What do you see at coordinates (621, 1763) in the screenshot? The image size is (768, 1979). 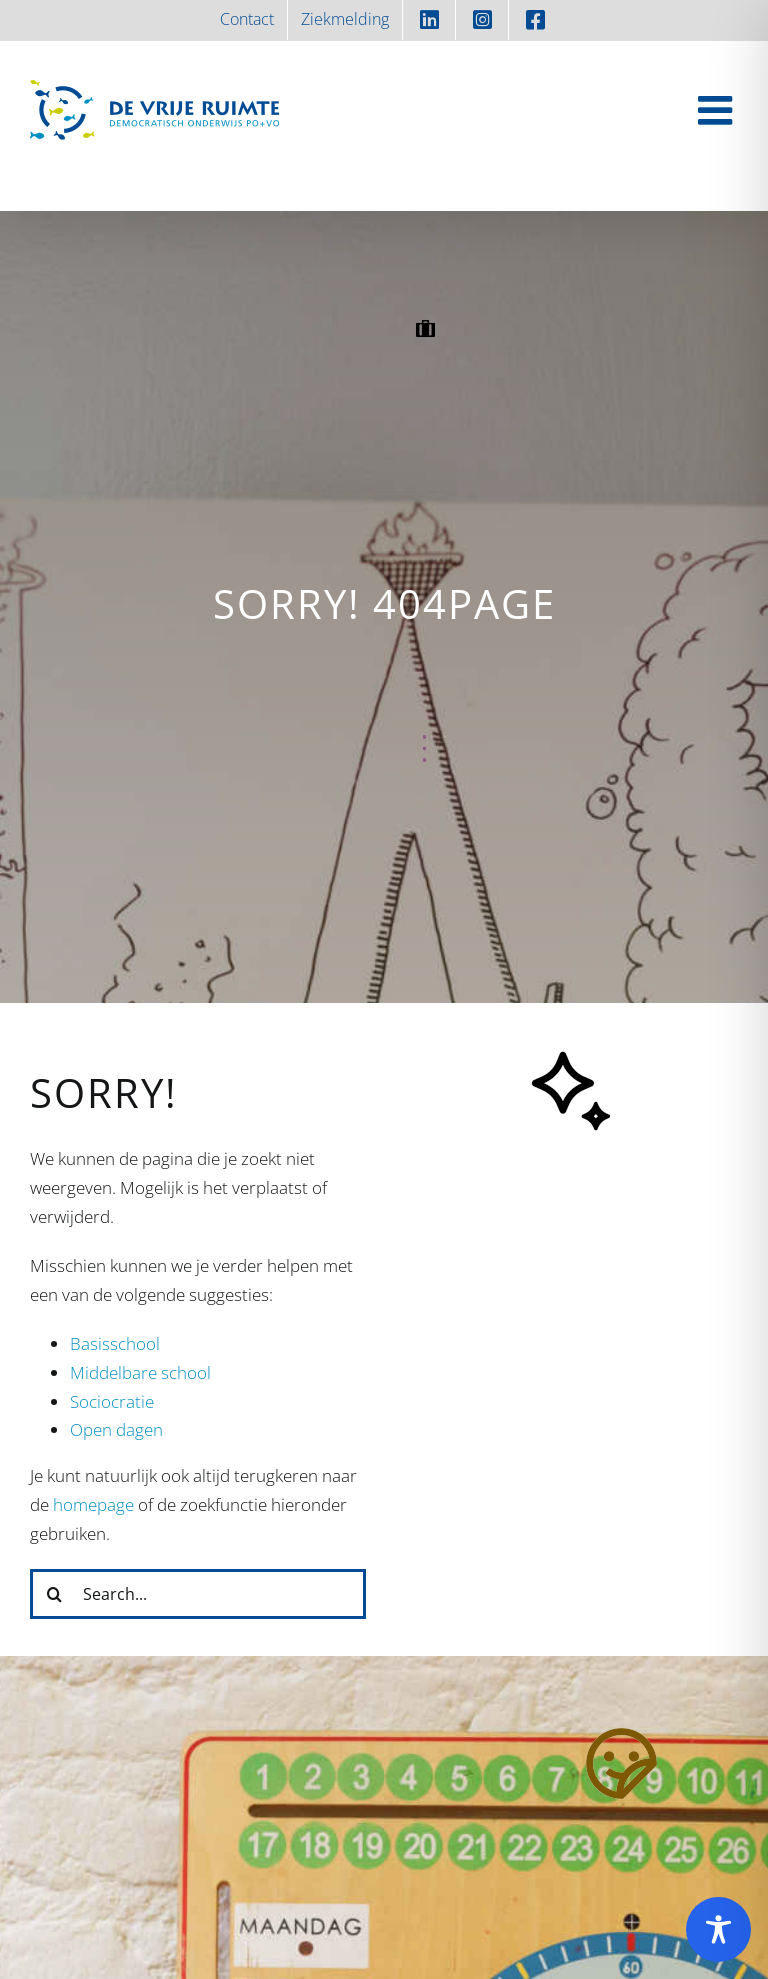 I see `add a sticker to your message` at bounding box center [621, 1763].